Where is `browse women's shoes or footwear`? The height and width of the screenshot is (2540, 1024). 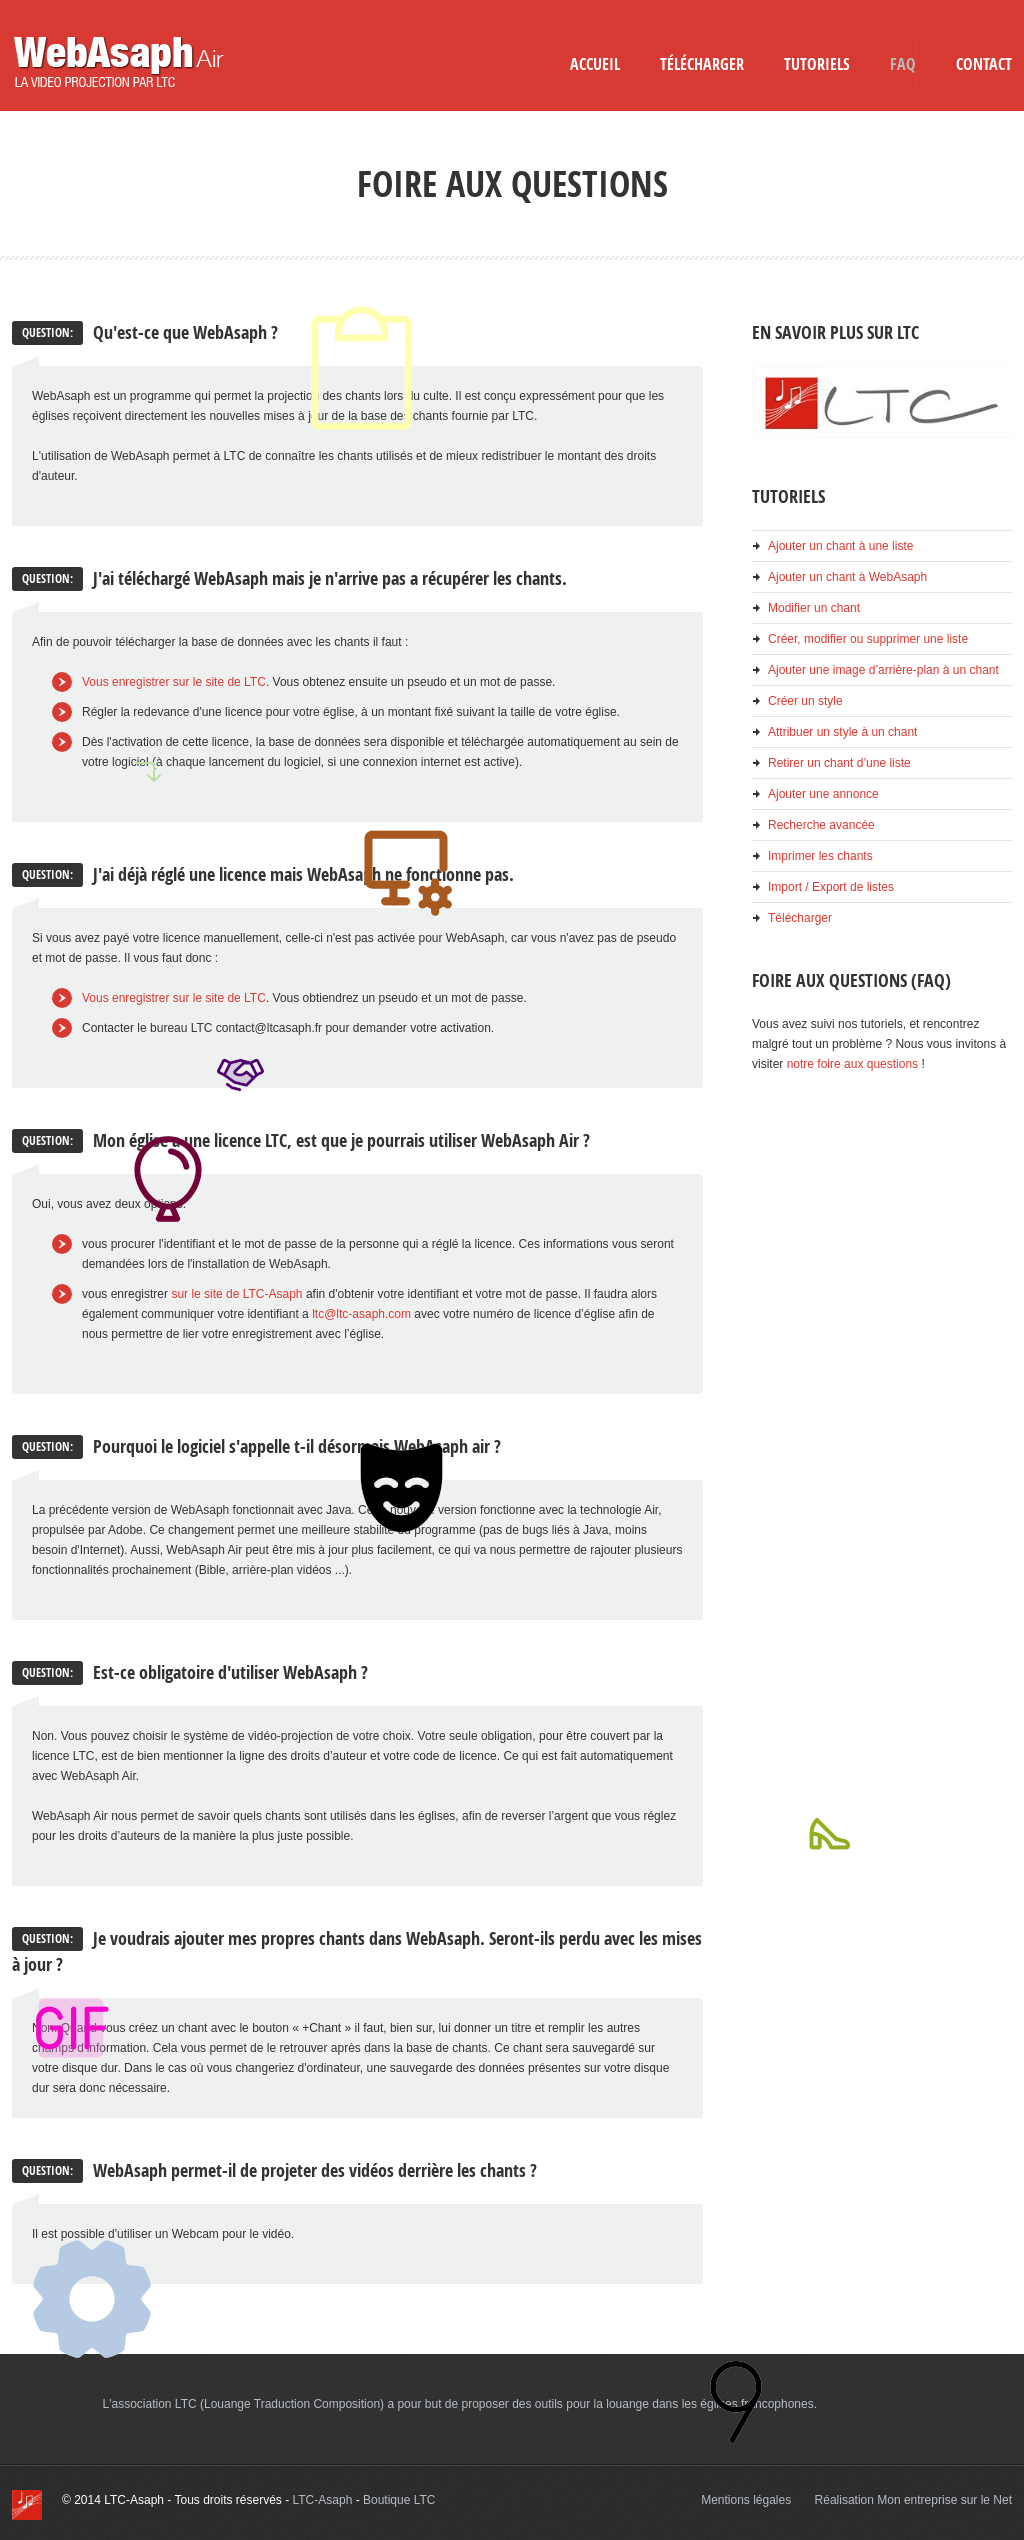 browse women's shoes or footwear is located at coordinates (828, 1835).